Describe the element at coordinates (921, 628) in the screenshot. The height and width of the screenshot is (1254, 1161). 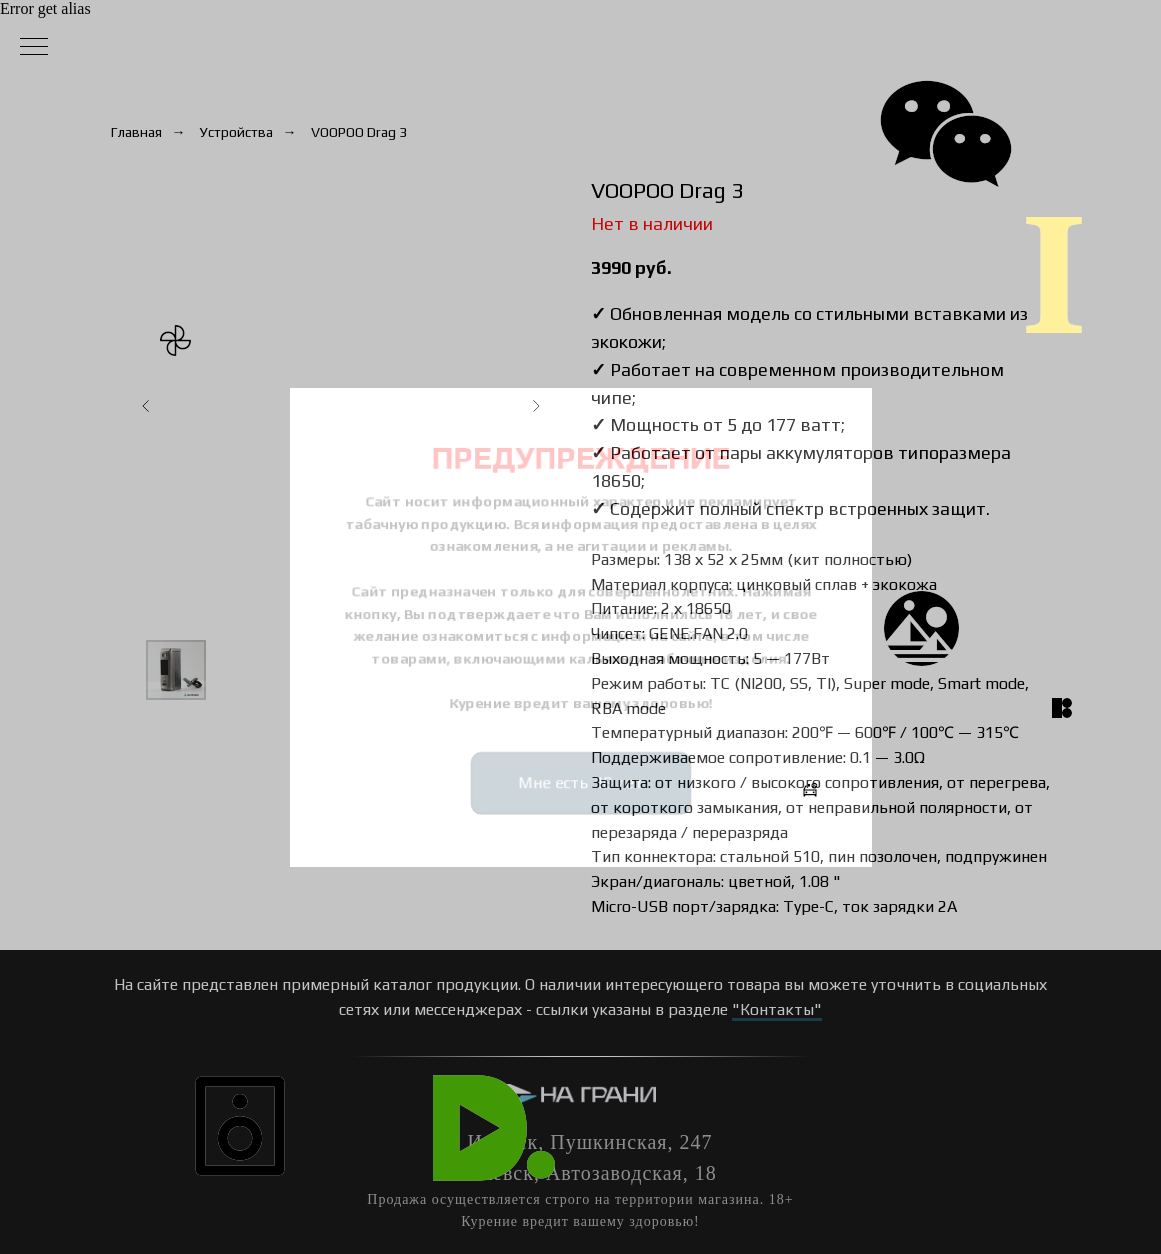
I see `open decentraland metaverse platform` at that location.